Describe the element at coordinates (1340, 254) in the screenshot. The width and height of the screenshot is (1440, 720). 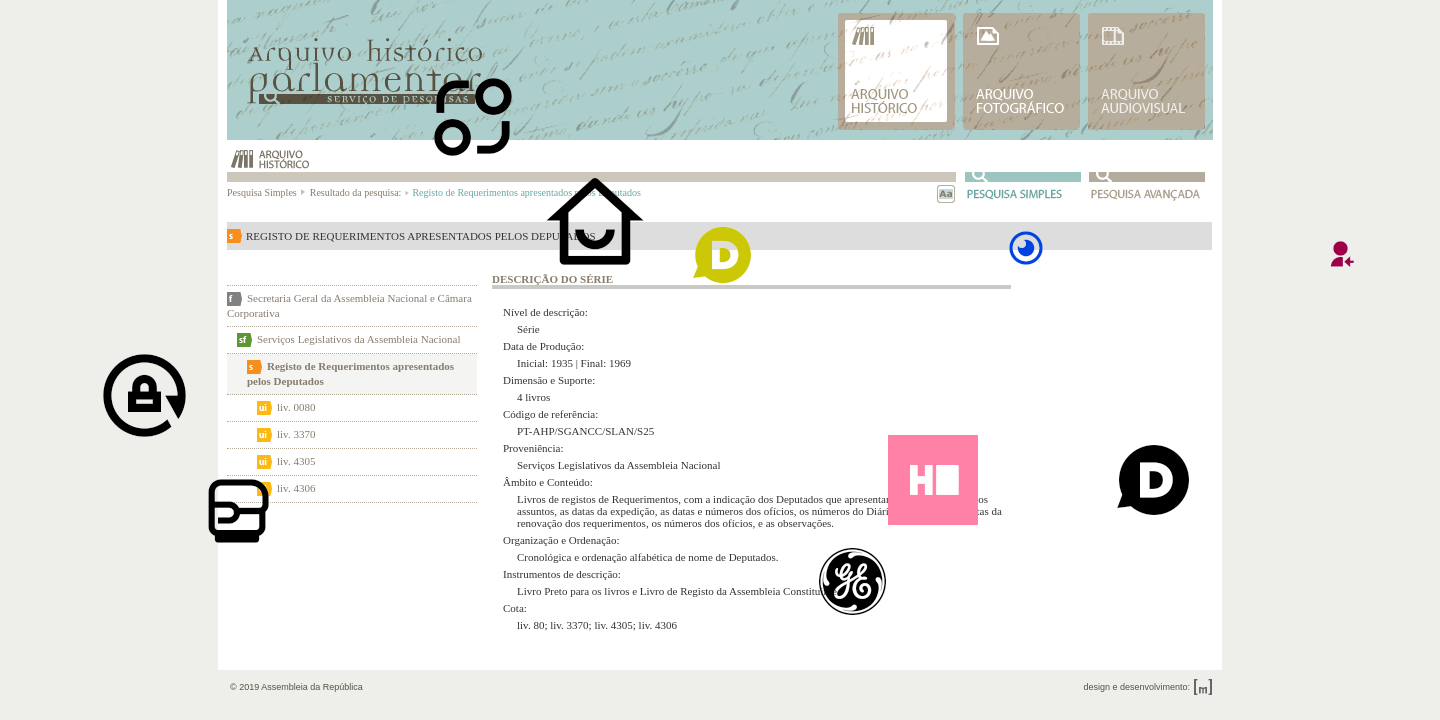
I see `incoming user request or invitation` at that location.